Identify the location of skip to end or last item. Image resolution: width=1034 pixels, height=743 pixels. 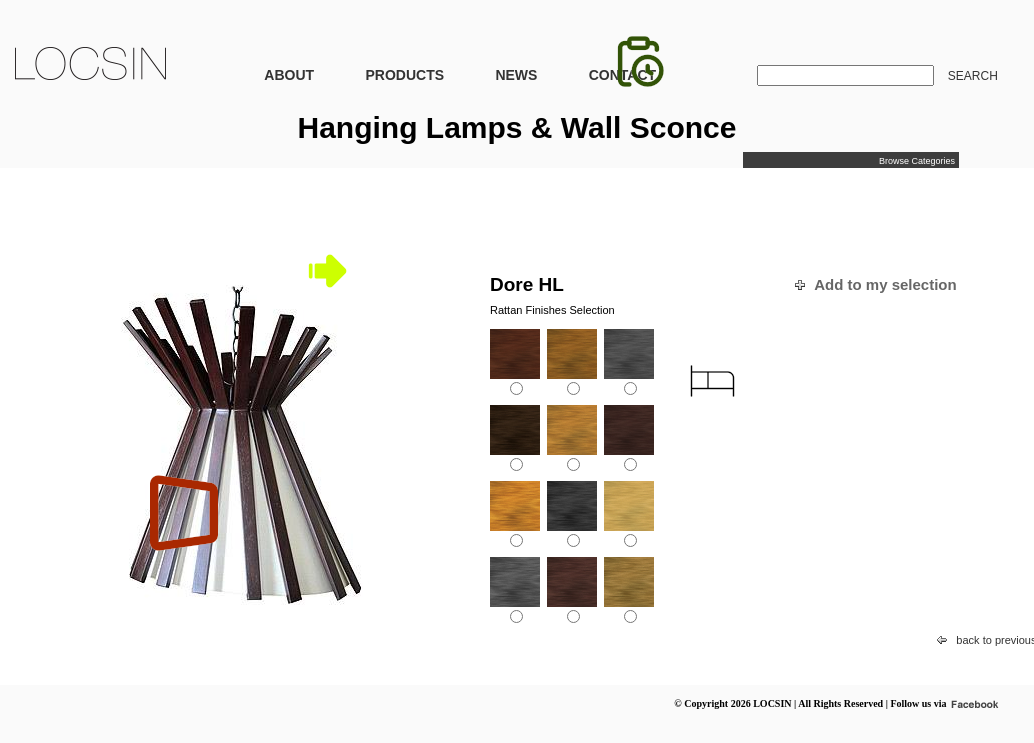
(328, 271).